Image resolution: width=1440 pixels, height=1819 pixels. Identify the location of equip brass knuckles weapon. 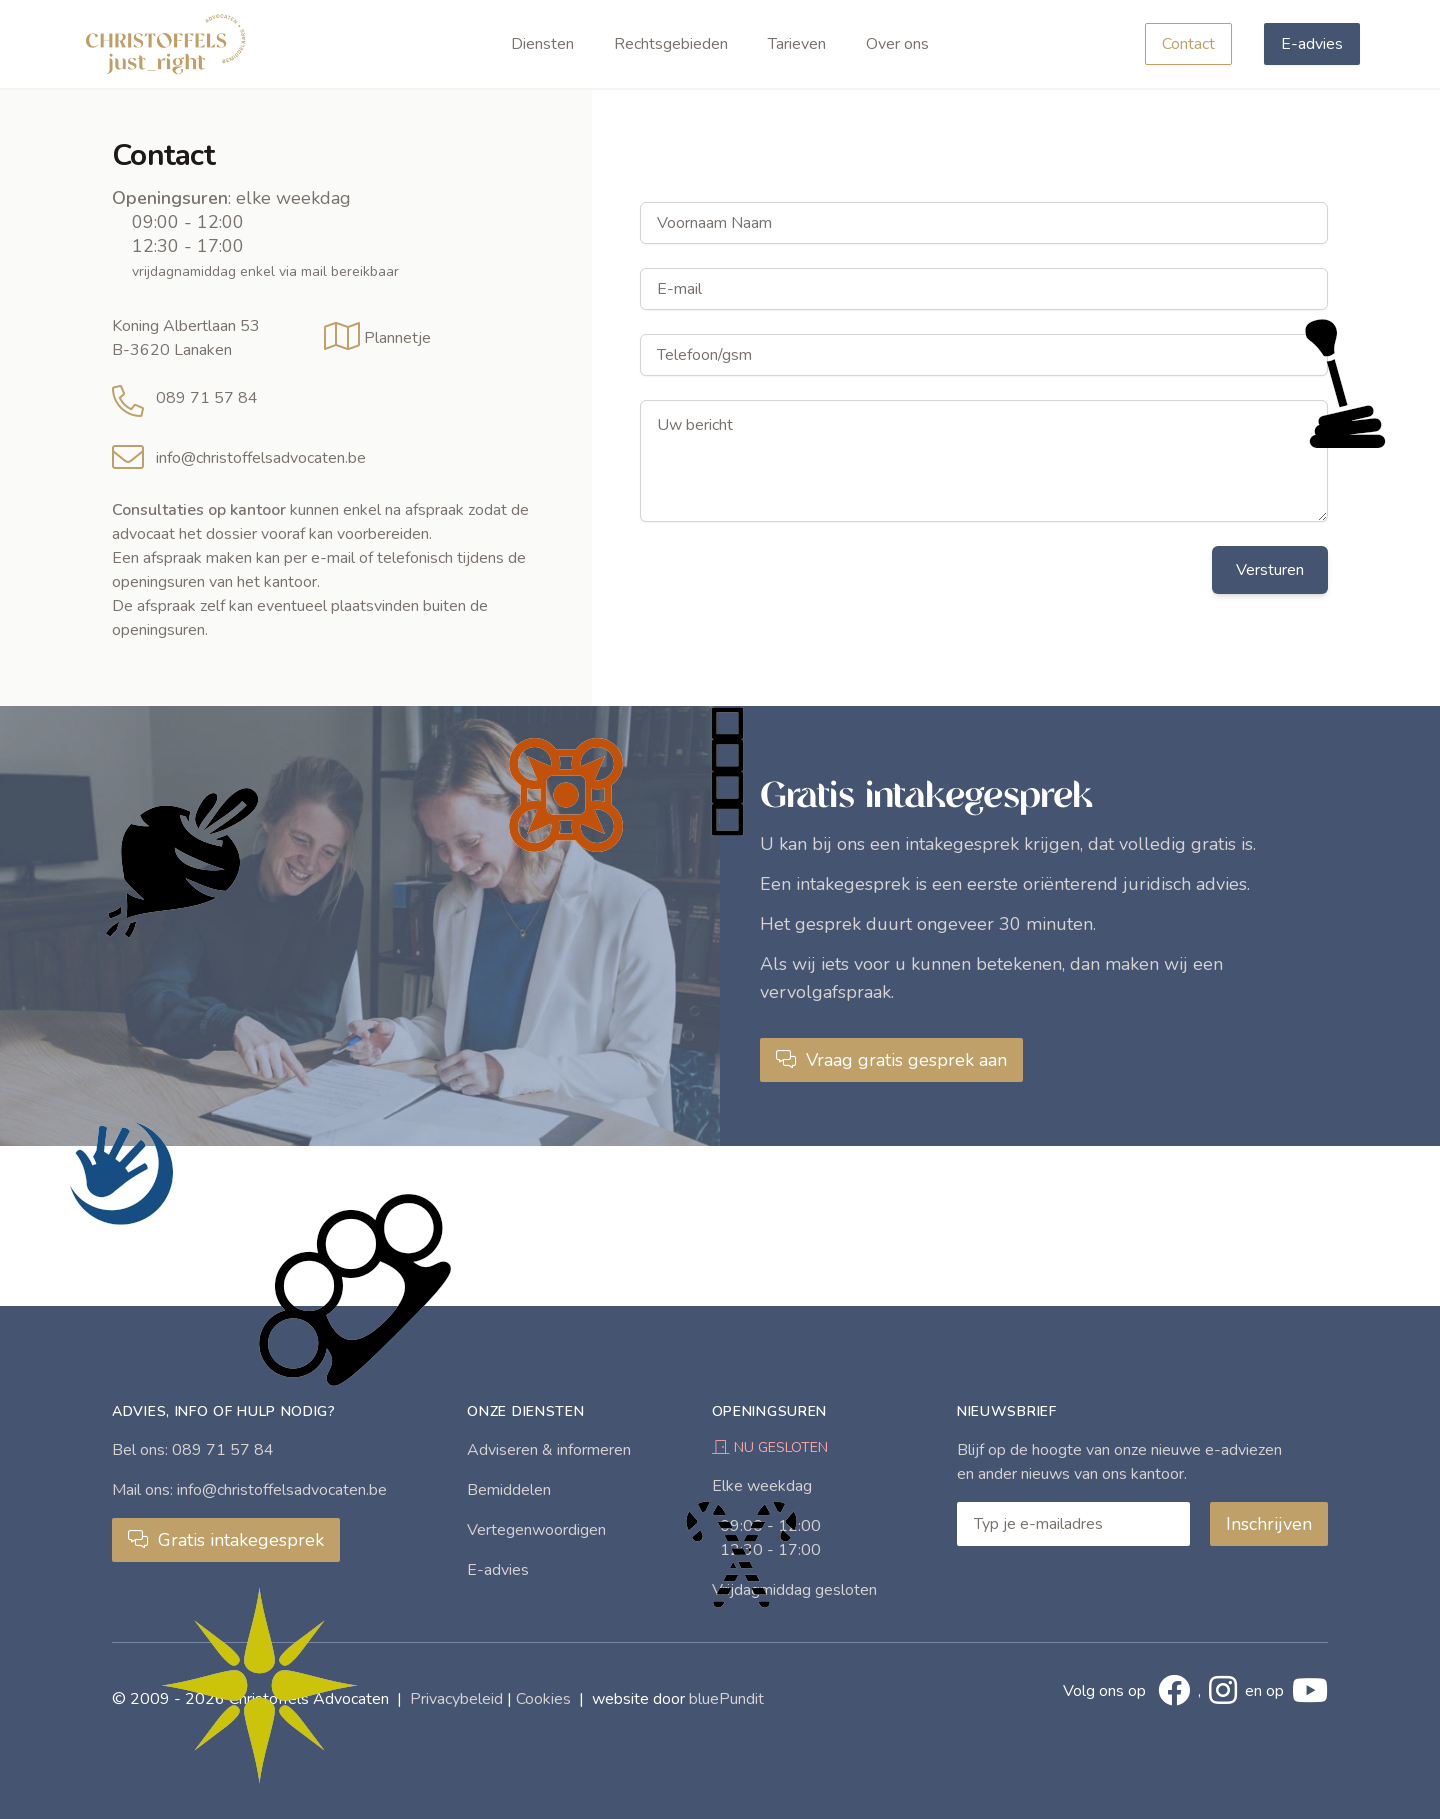
(355, 1290).